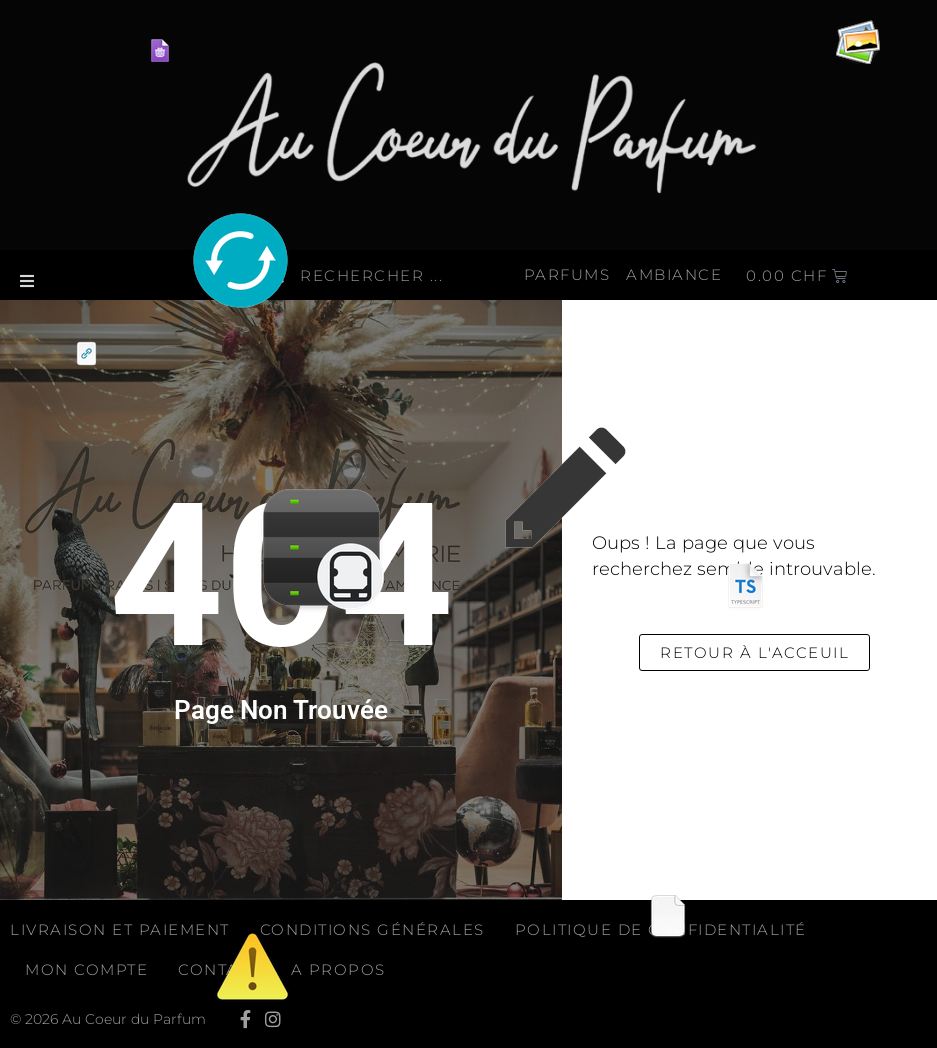  What do you see at coordinates (252, 966) in the screenshot?
I see `indicates a warning or caution message` at bounding box center [252, 966].